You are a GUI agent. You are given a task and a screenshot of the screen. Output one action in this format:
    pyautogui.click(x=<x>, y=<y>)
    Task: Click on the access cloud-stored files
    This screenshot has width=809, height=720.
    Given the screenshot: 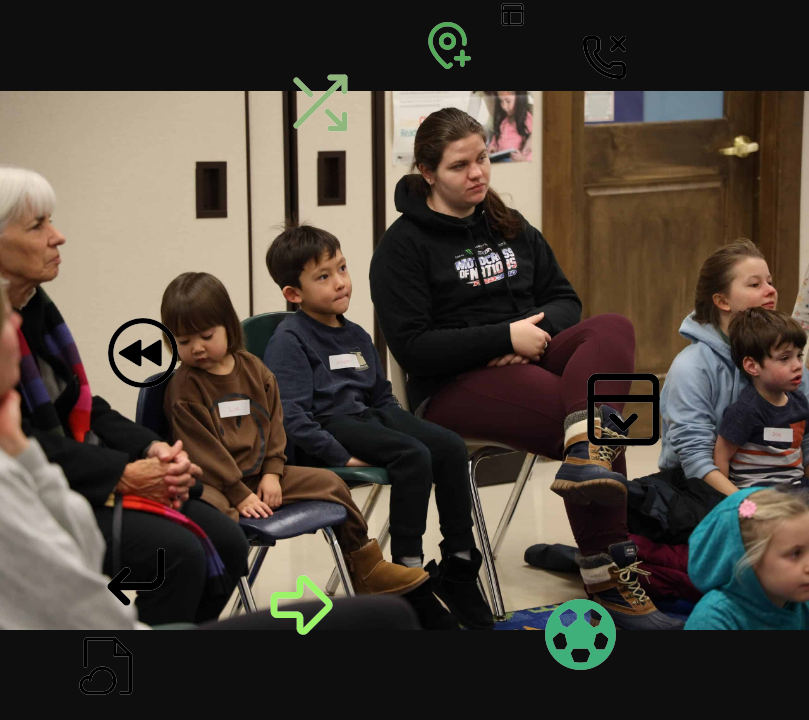 What is the action you would take?
    pyautogui.click(x=108, y=666)
    